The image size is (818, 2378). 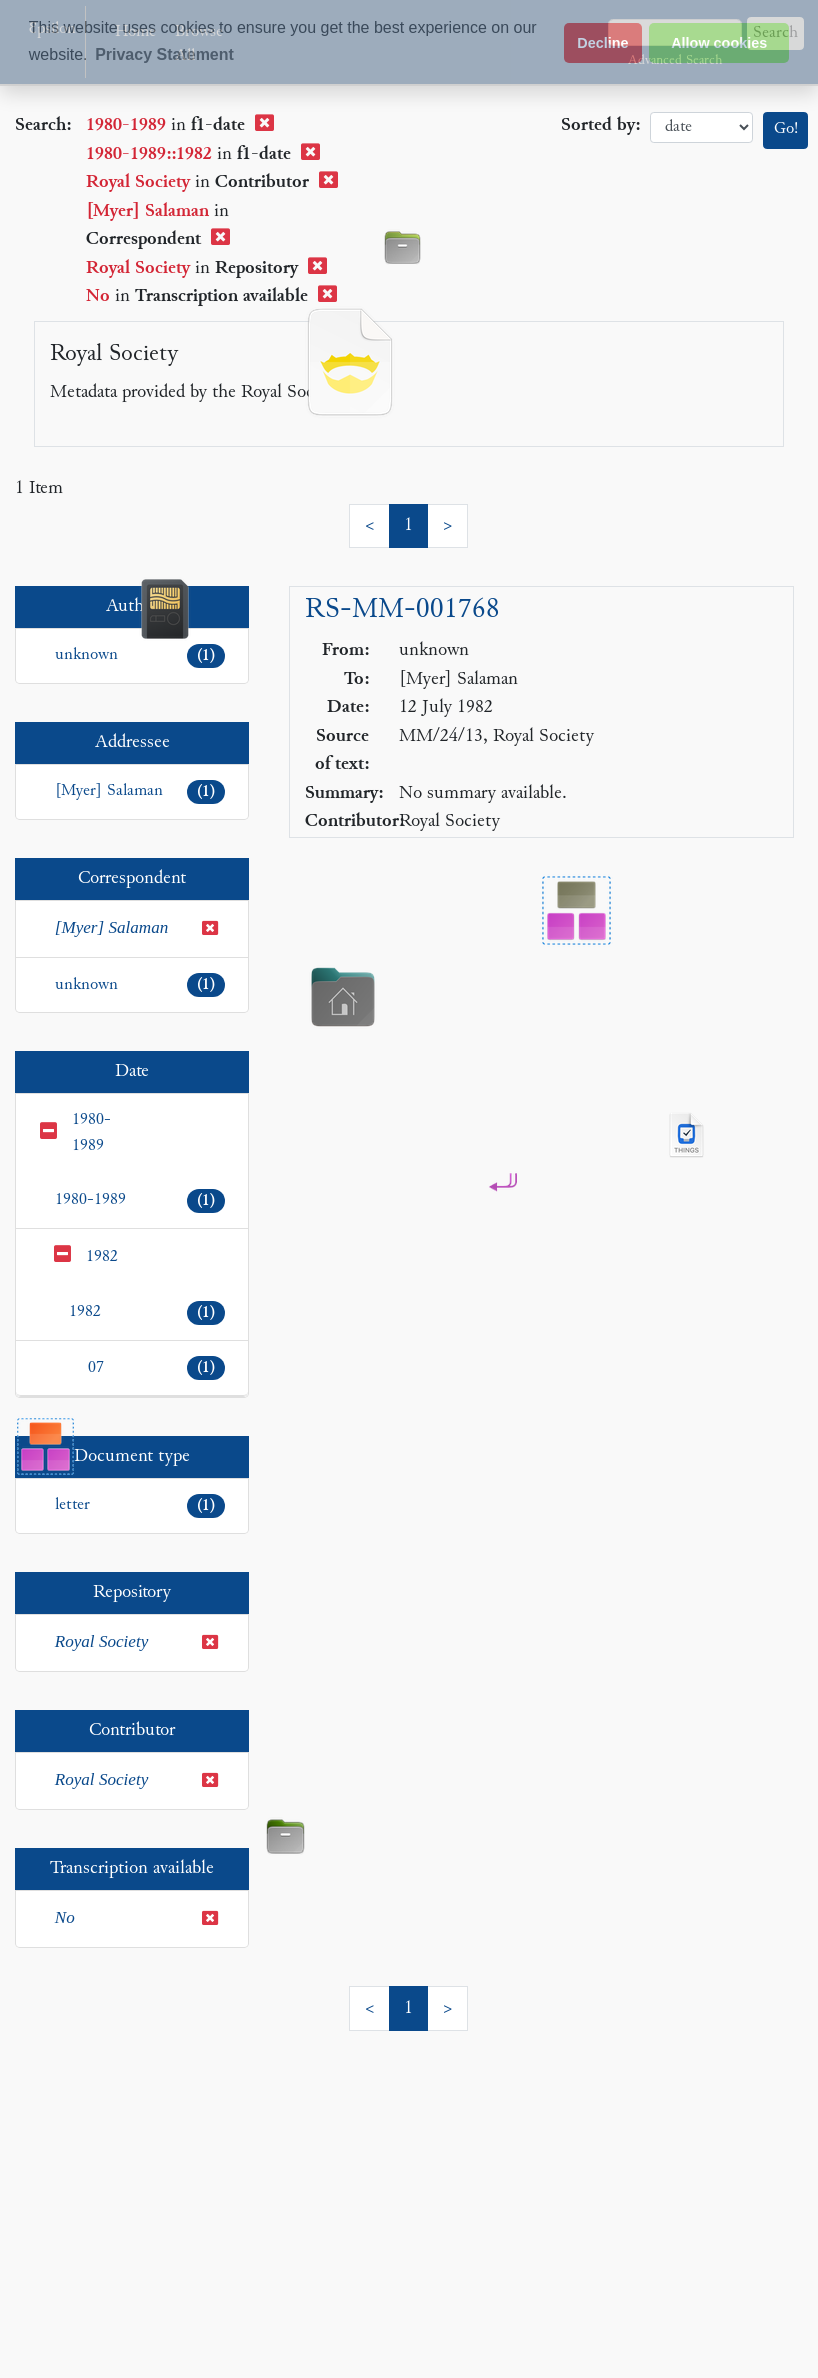 What do you see at coordinates (350, 362) in the screenshot?
I see `a nim programming language source file` at bounding box center [350, 362].